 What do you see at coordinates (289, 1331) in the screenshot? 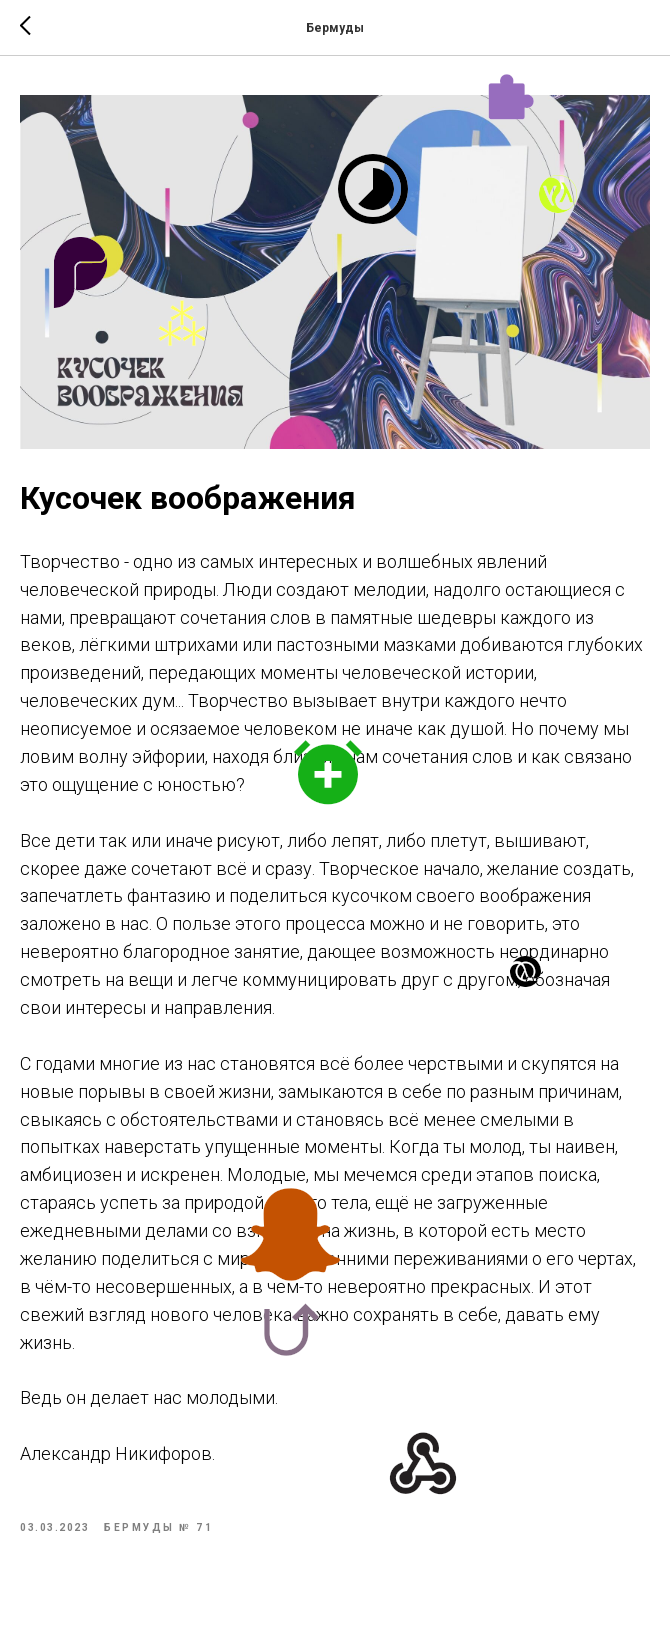
I see `redo or repeat last action` at bounding box center [289, 1331].